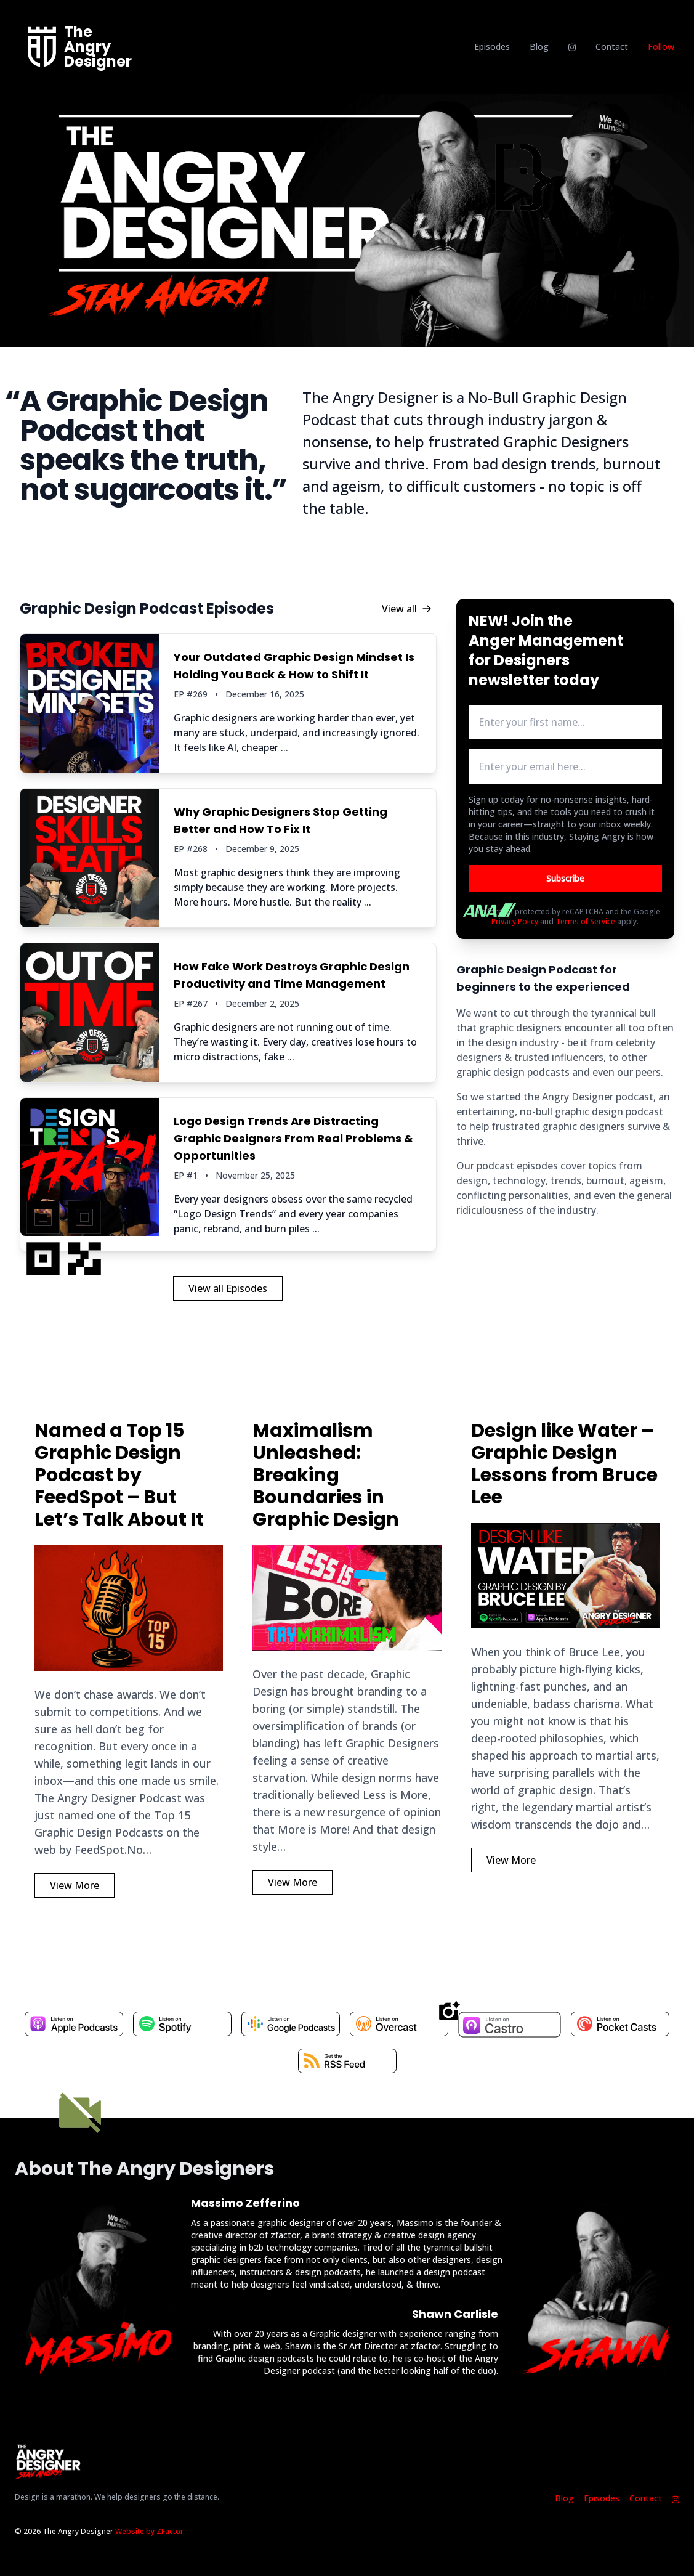 Image resolution: width=694 pixels, height=2576 pixels. What do you see at coordinates (523, 177) in the screenshot?
I see `super user community logo` at bounding box center [523, 177].